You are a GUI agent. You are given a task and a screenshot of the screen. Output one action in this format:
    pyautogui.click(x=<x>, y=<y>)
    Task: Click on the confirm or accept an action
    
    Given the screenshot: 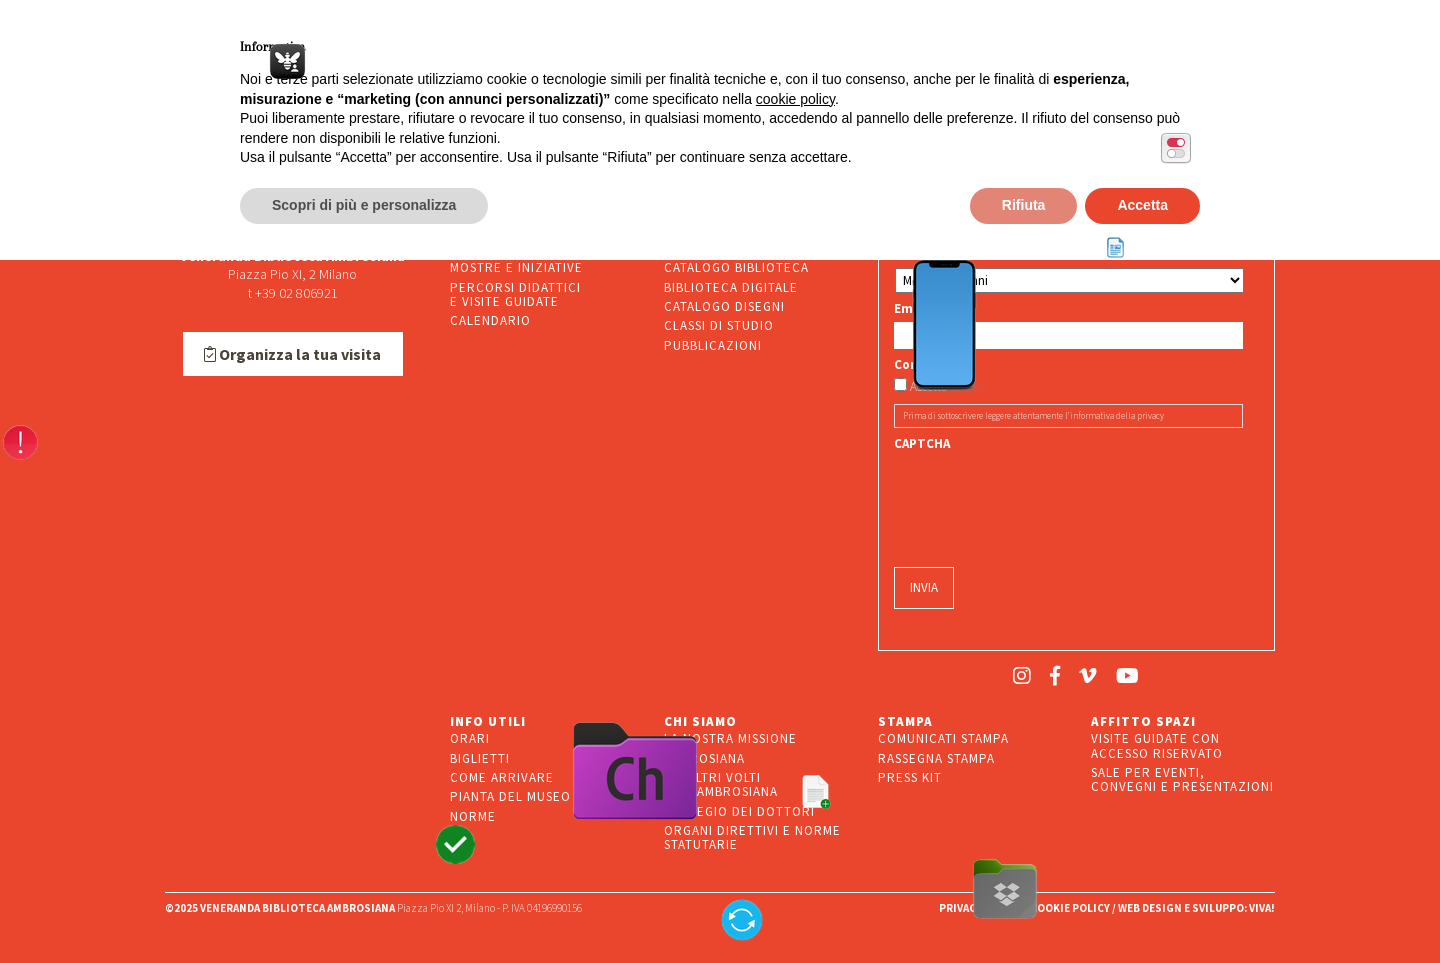 What is the action you would take?
    pyautogui.click(x=455, y=844)
    